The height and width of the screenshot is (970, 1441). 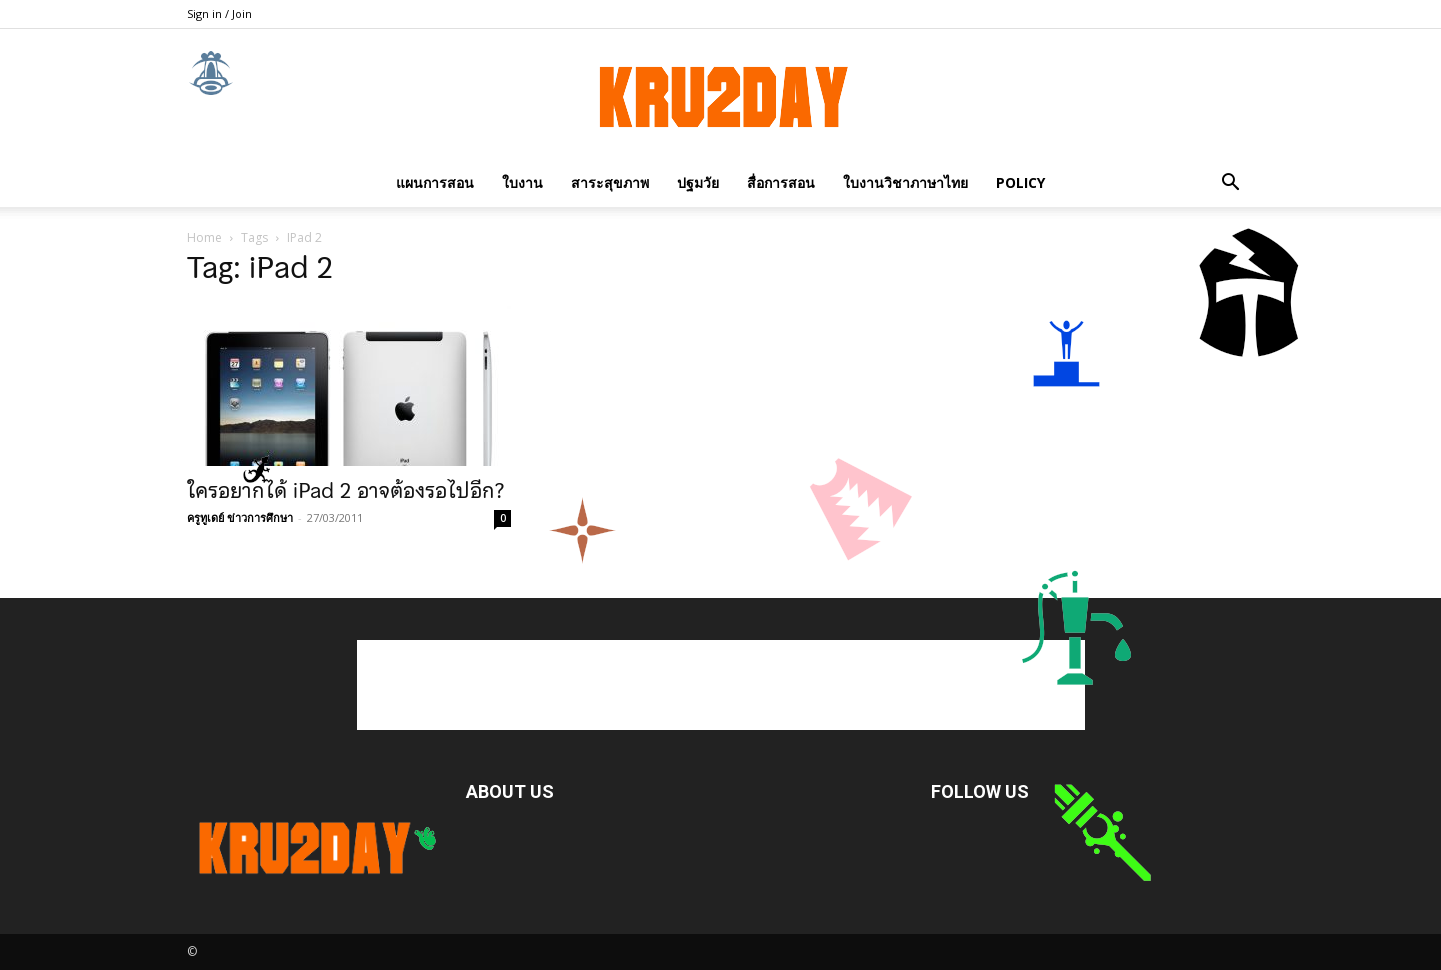 What do you see at coordinates (1248, 293) in the screenshot?
I see `indicates damaged or broken armor status` at bounding box center [1248, 293].